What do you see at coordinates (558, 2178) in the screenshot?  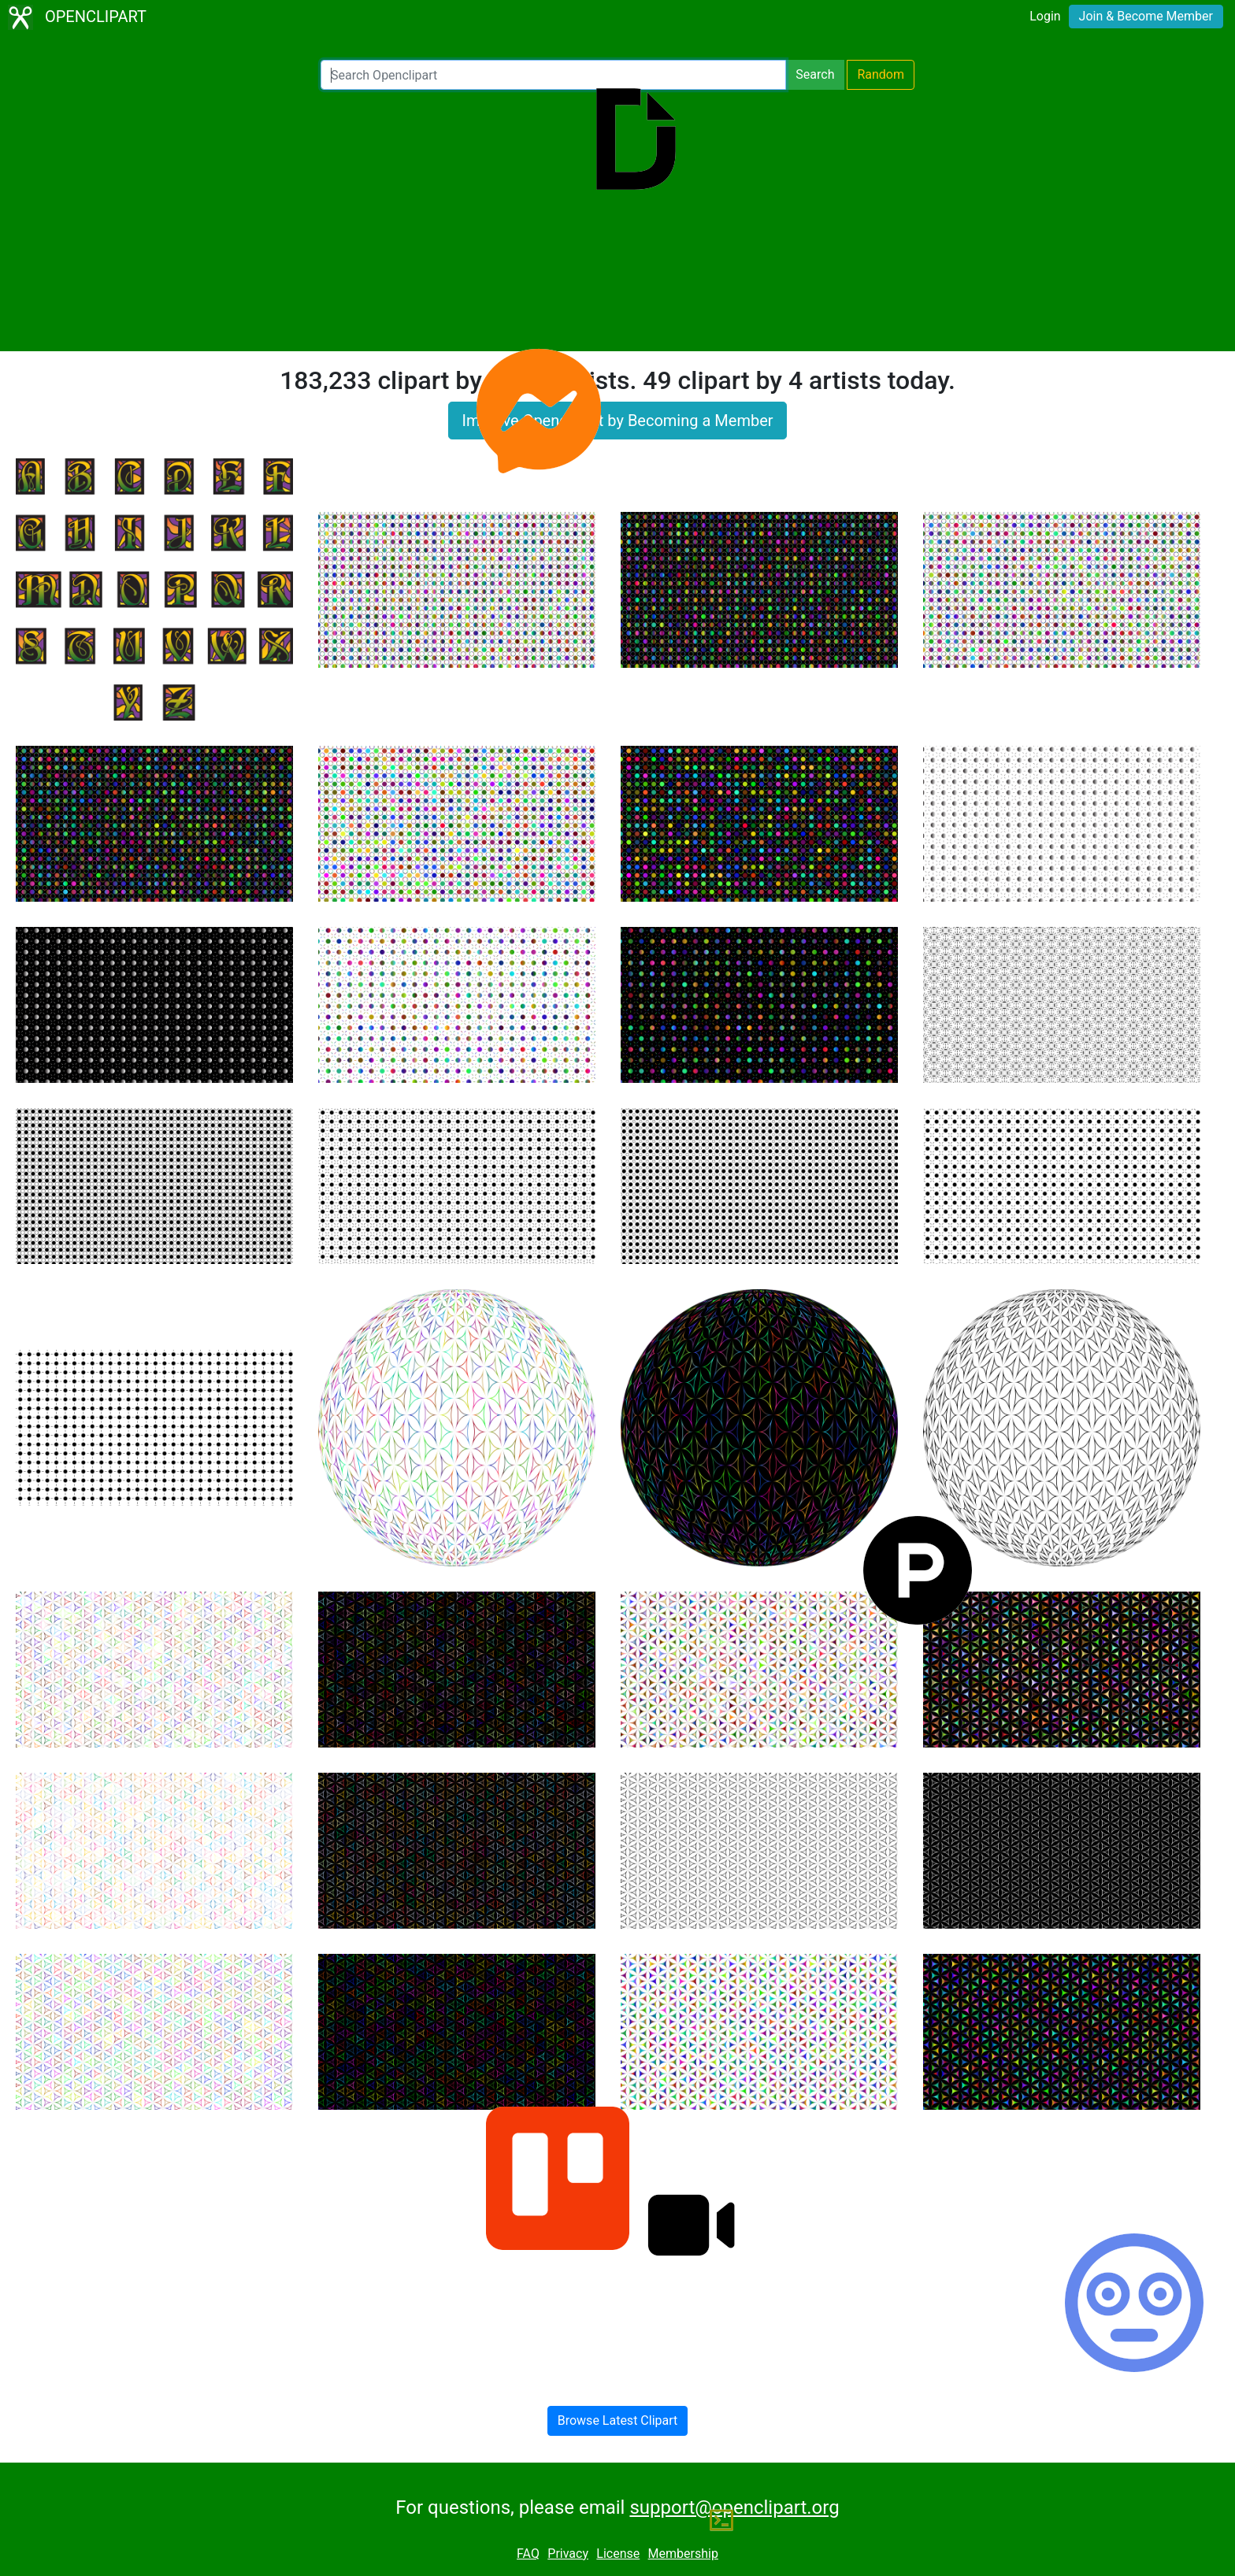 I see `open trello app` at bounding box center [558, 2178].